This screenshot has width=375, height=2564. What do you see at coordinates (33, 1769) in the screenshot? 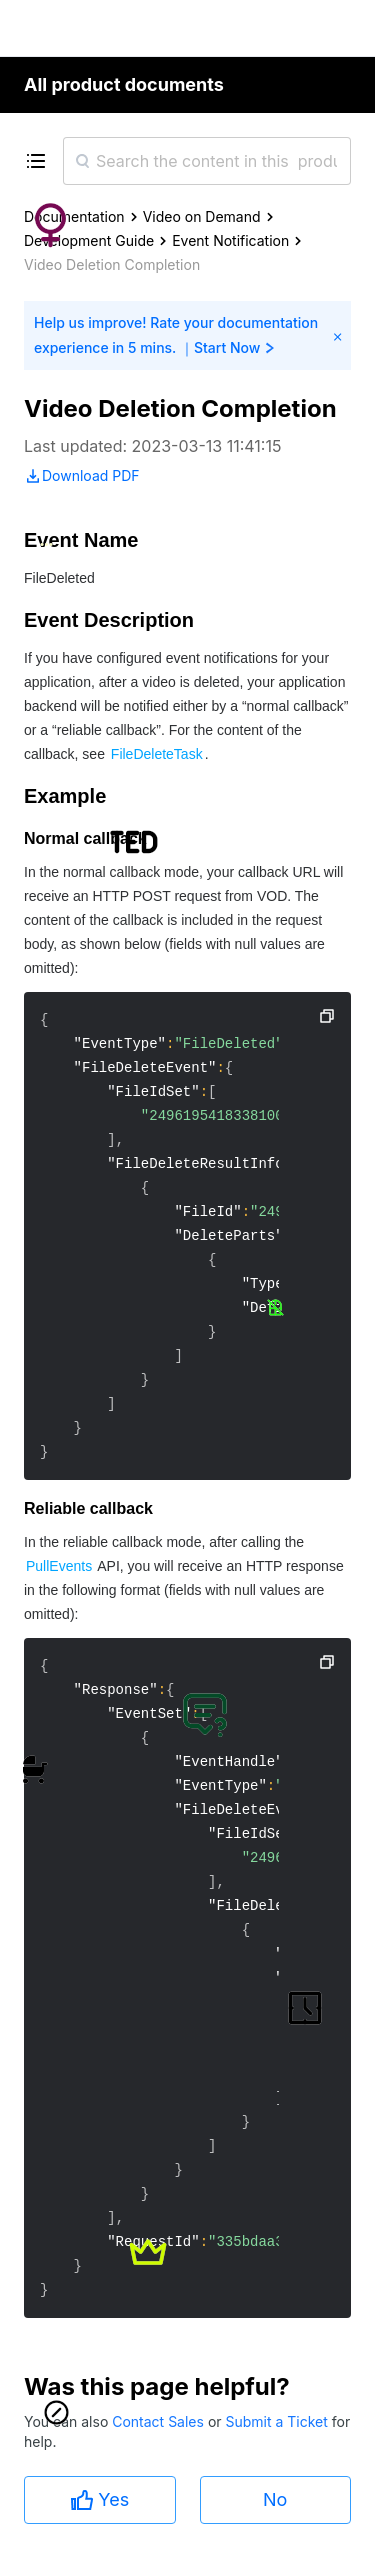
I see `access baby or parenting-related features` at bounding box center [33, 1769].